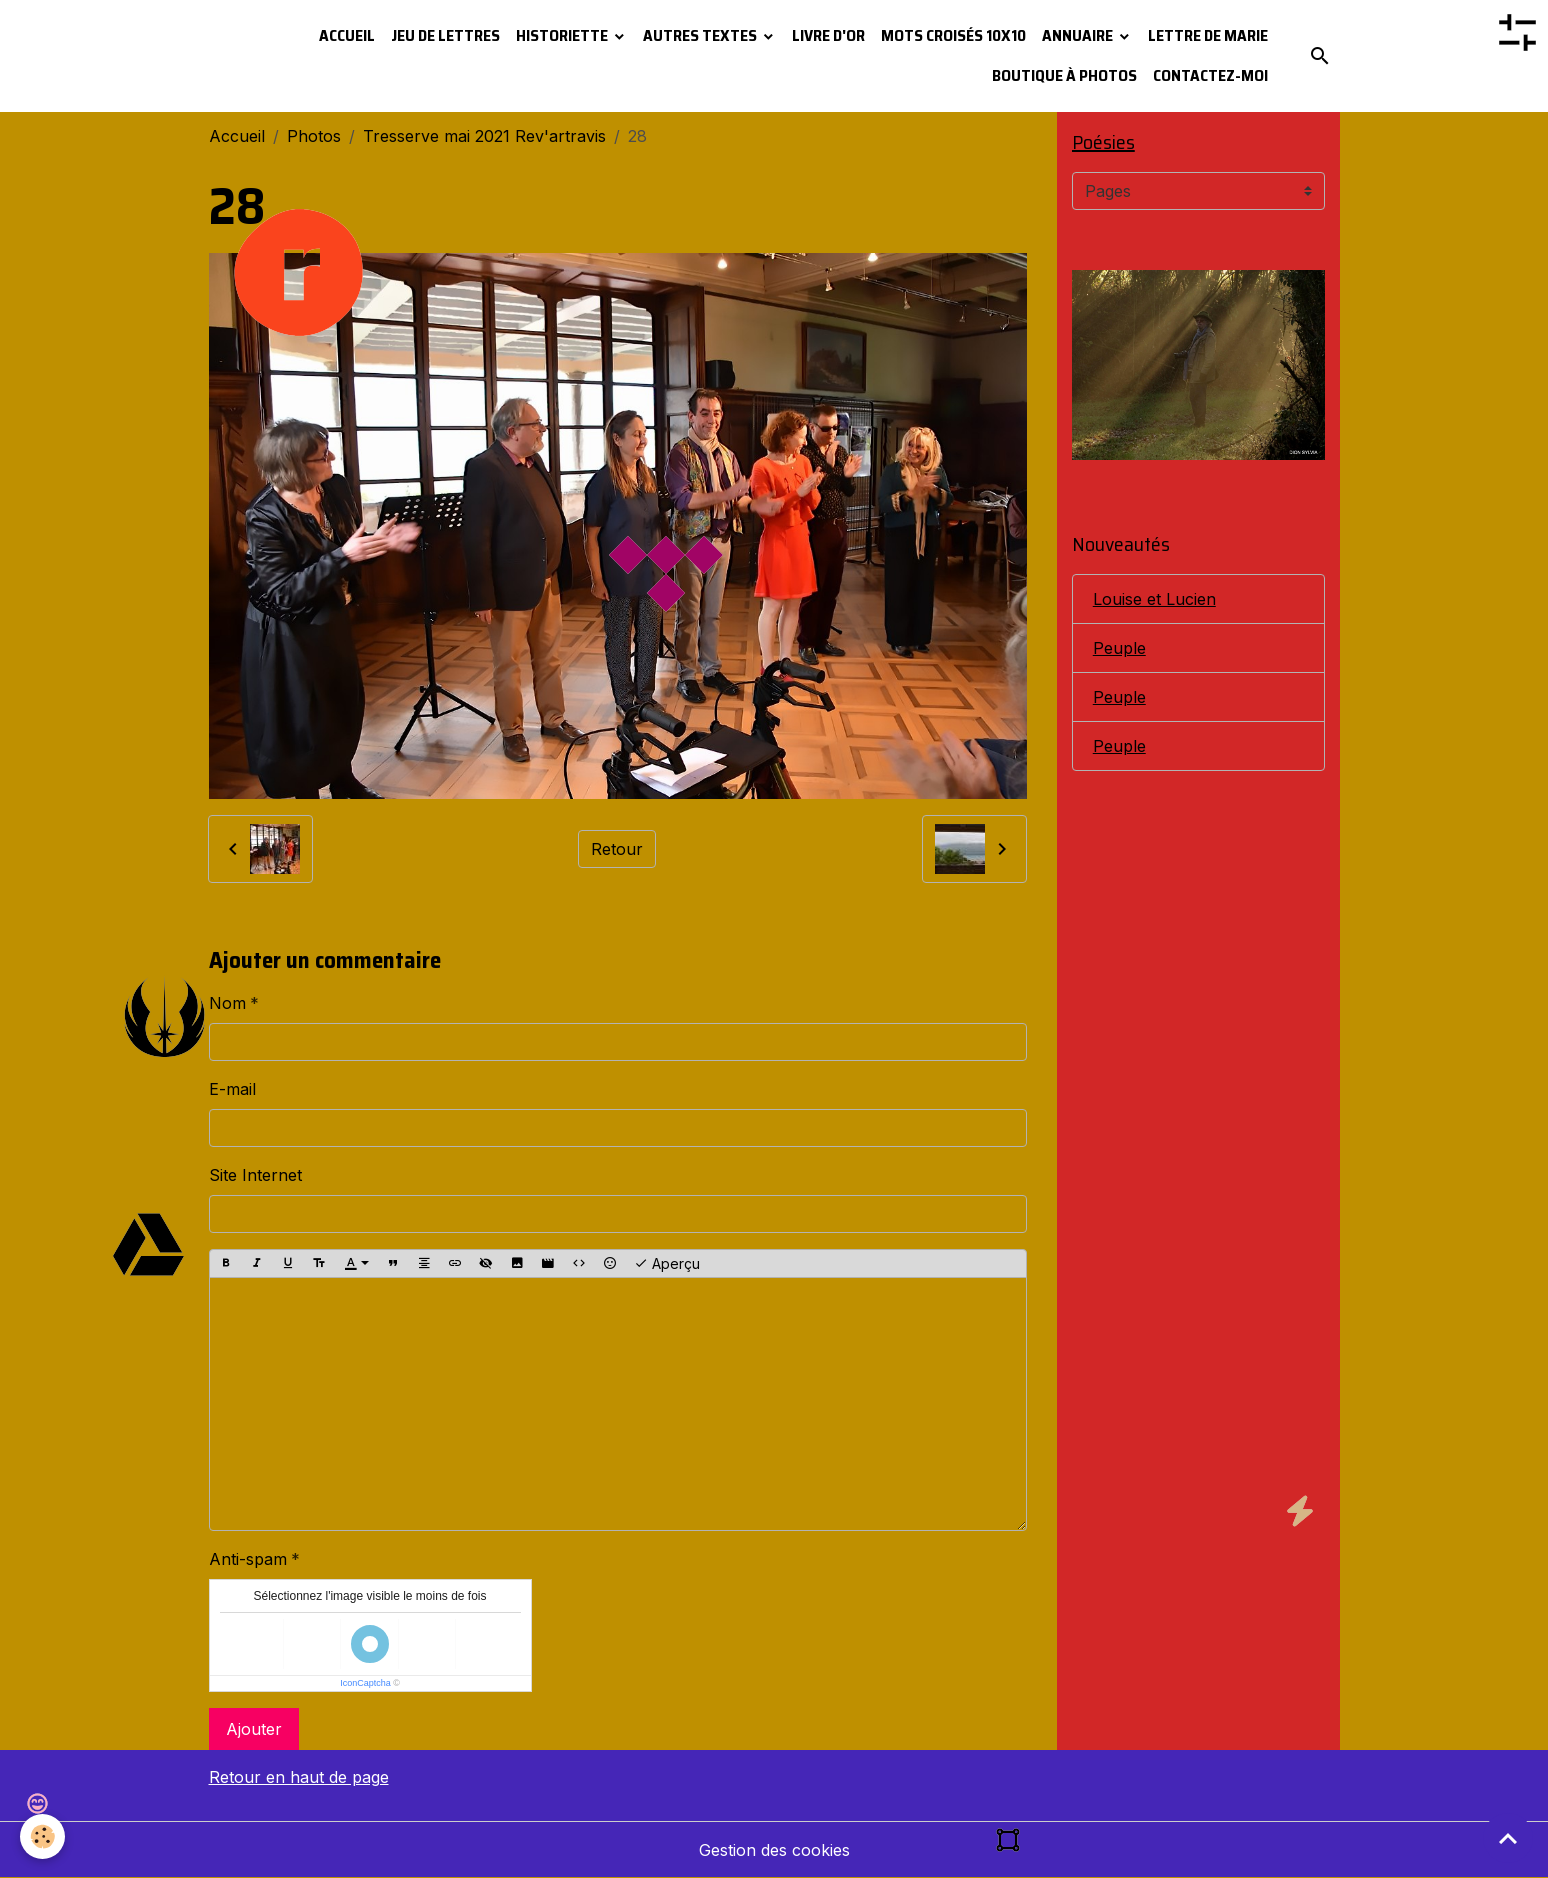  What do you see at coordinates (298, 272) in the screenshot?
I see `open ravelry app or website` at bounding box center [298, 272].